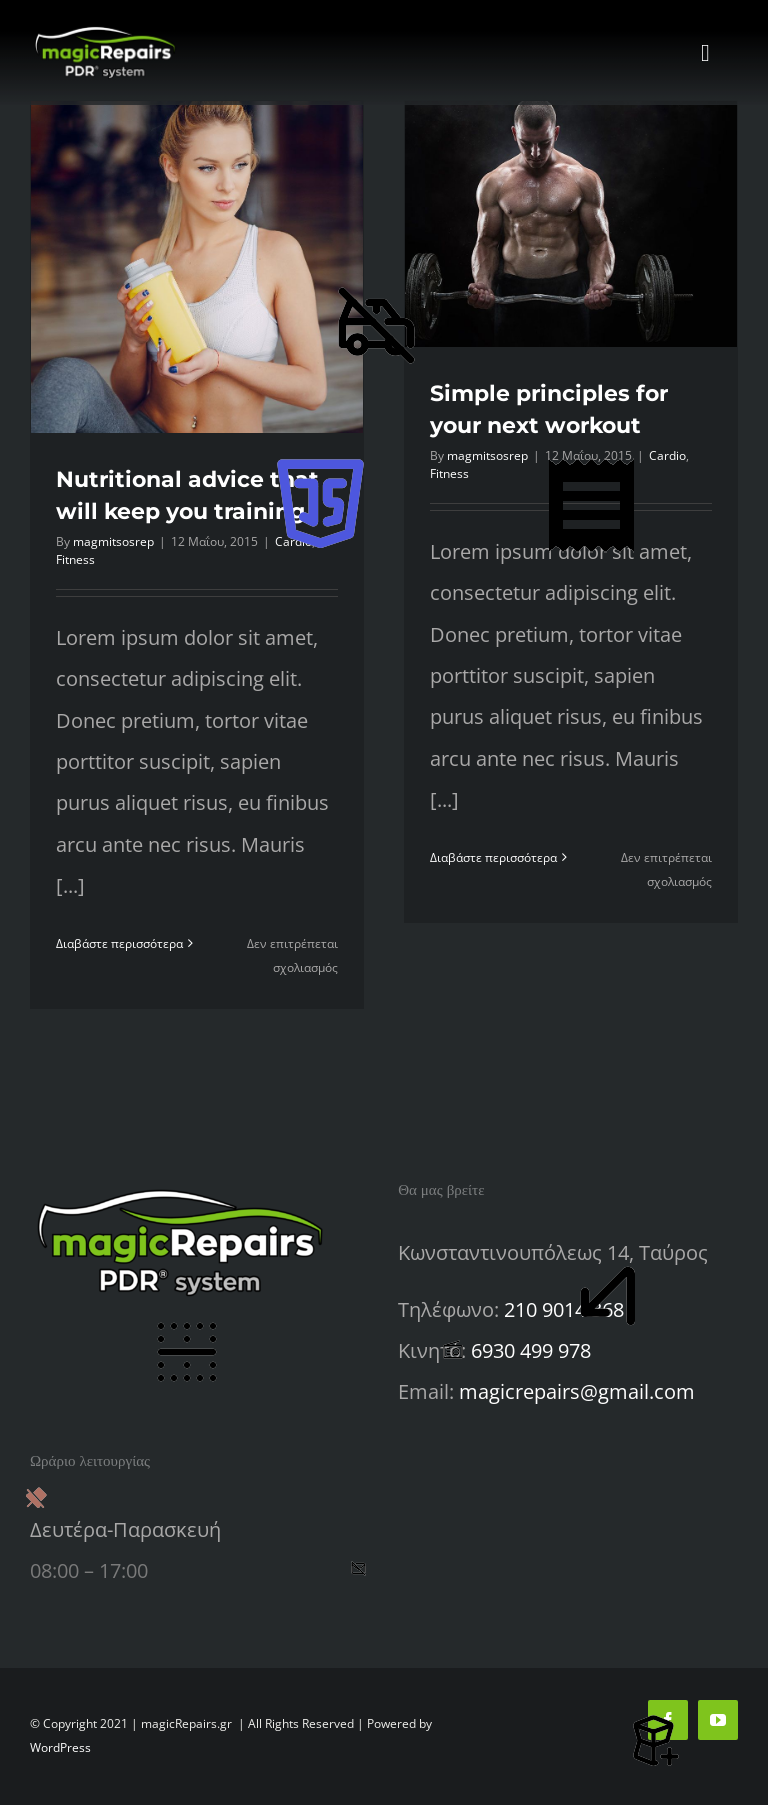 The width and height of the screenshot is (768, 1805). Describe the element at coordinates (591, 505) in the screenshot. I see `view purchase receipt or transaction history` at that location.